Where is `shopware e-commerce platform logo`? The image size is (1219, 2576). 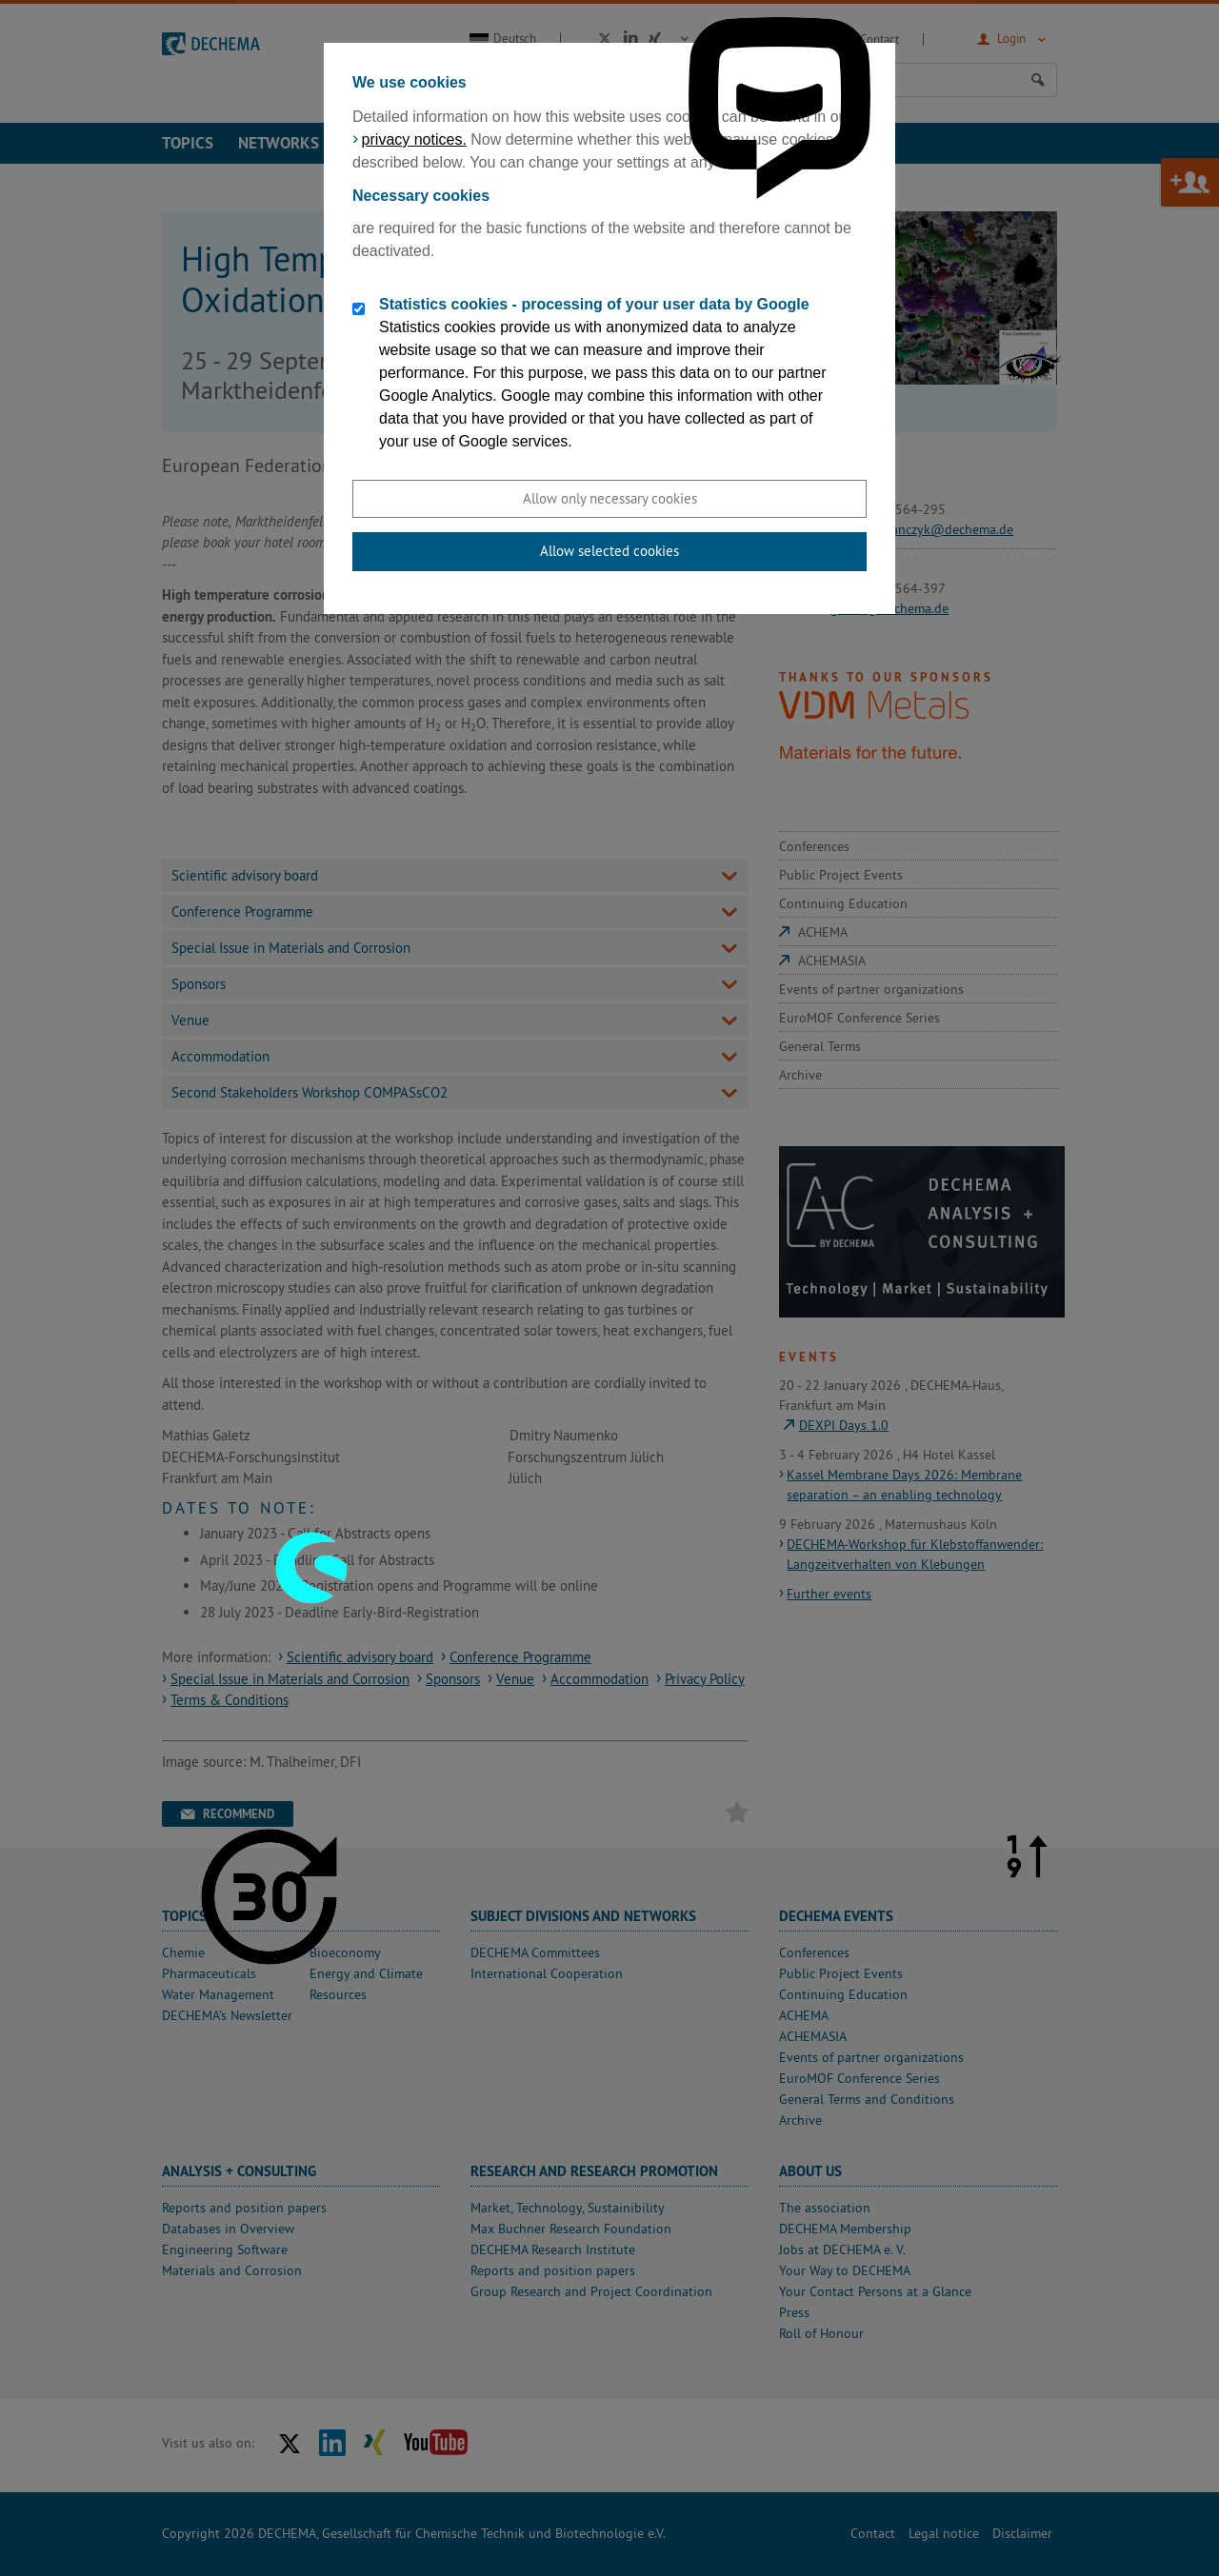 shopware e-commerce platform logo is located at coordinates (311, 1568).